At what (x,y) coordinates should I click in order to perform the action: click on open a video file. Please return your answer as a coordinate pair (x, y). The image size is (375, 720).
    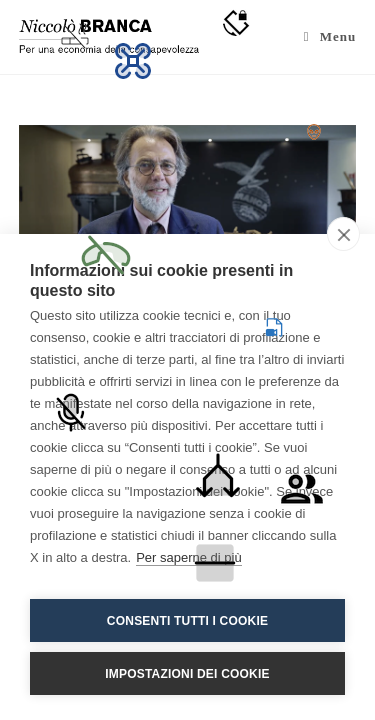
    Looking at the image, I should click on (274, 327).